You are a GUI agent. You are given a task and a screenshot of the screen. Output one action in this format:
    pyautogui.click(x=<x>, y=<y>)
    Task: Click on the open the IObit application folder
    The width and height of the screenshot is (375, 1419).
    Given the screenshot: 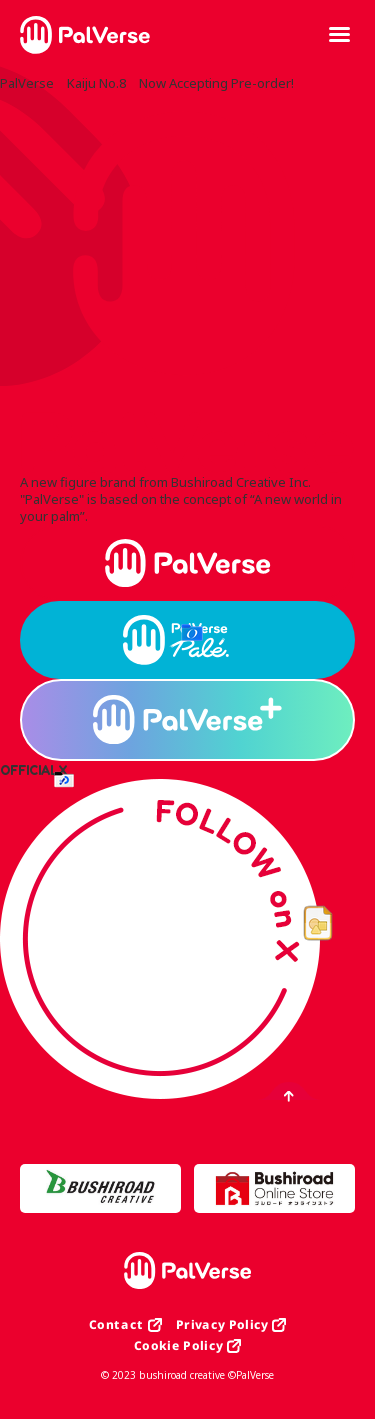 What is the action you would take?
    pyautogui.click(x=192, y=633)
    